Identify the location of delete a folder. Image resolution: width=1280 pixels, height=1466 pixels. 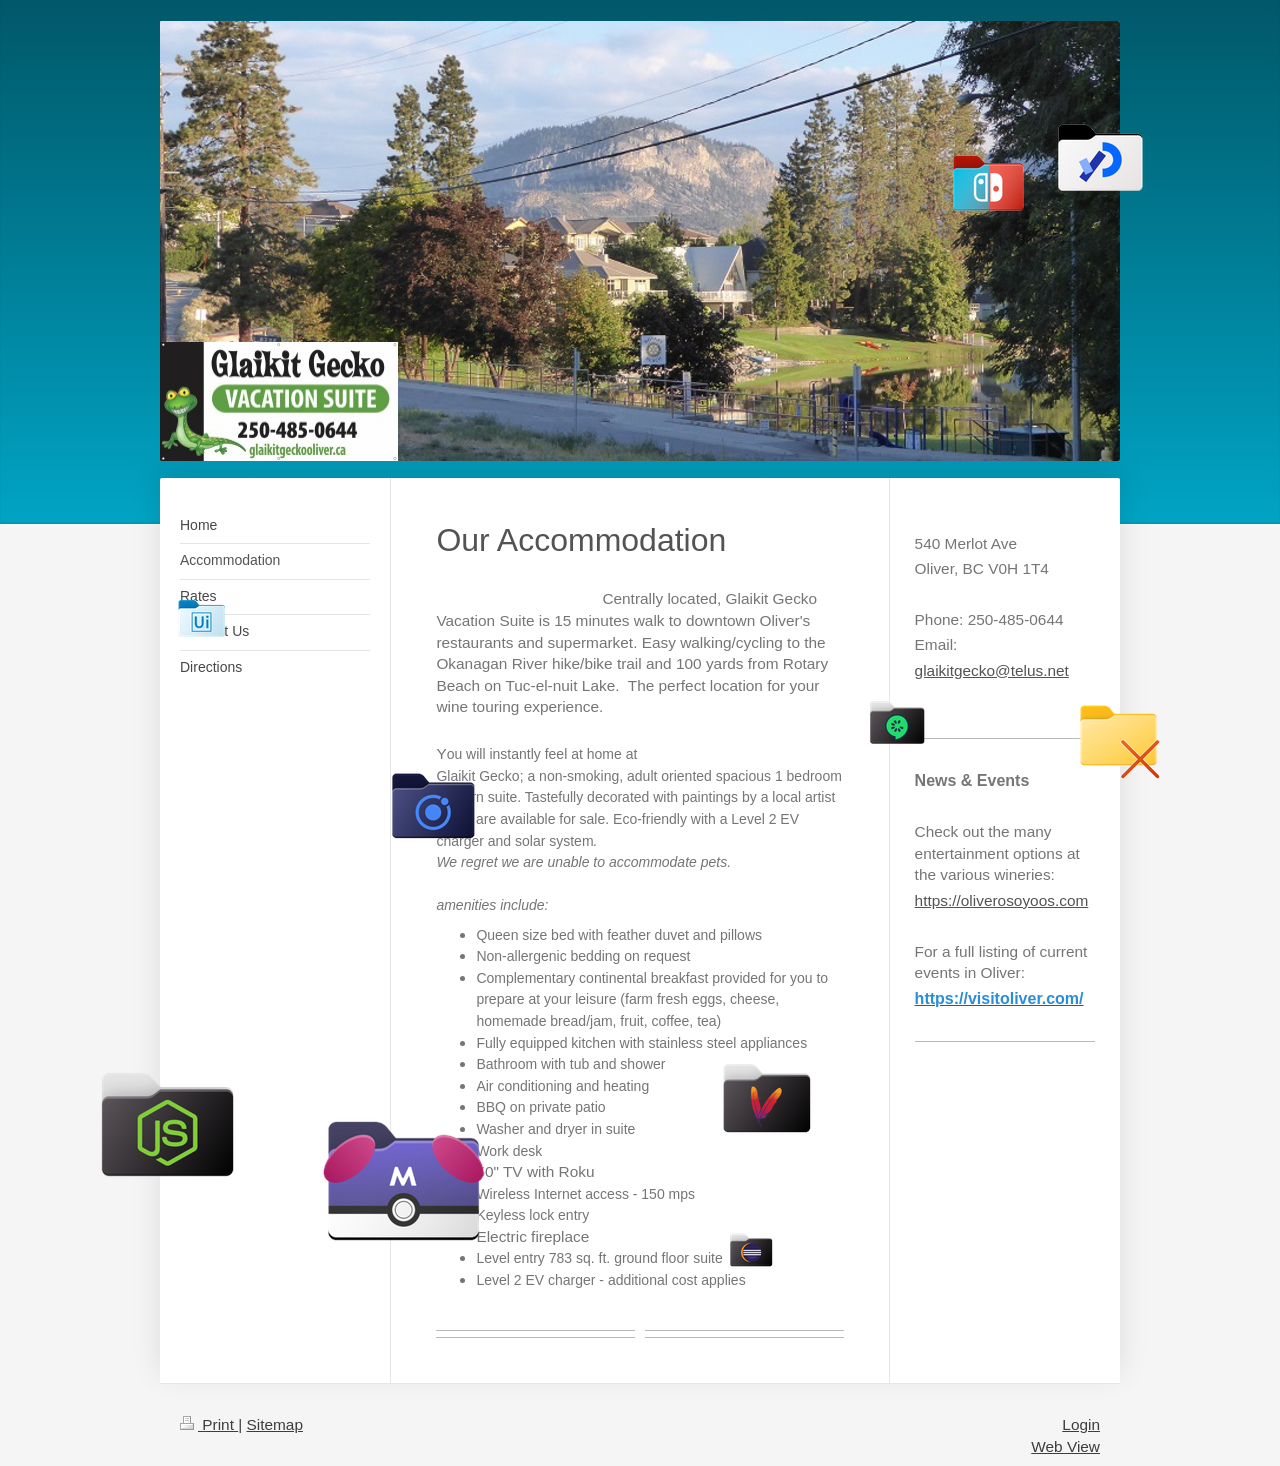
(1118, 737).